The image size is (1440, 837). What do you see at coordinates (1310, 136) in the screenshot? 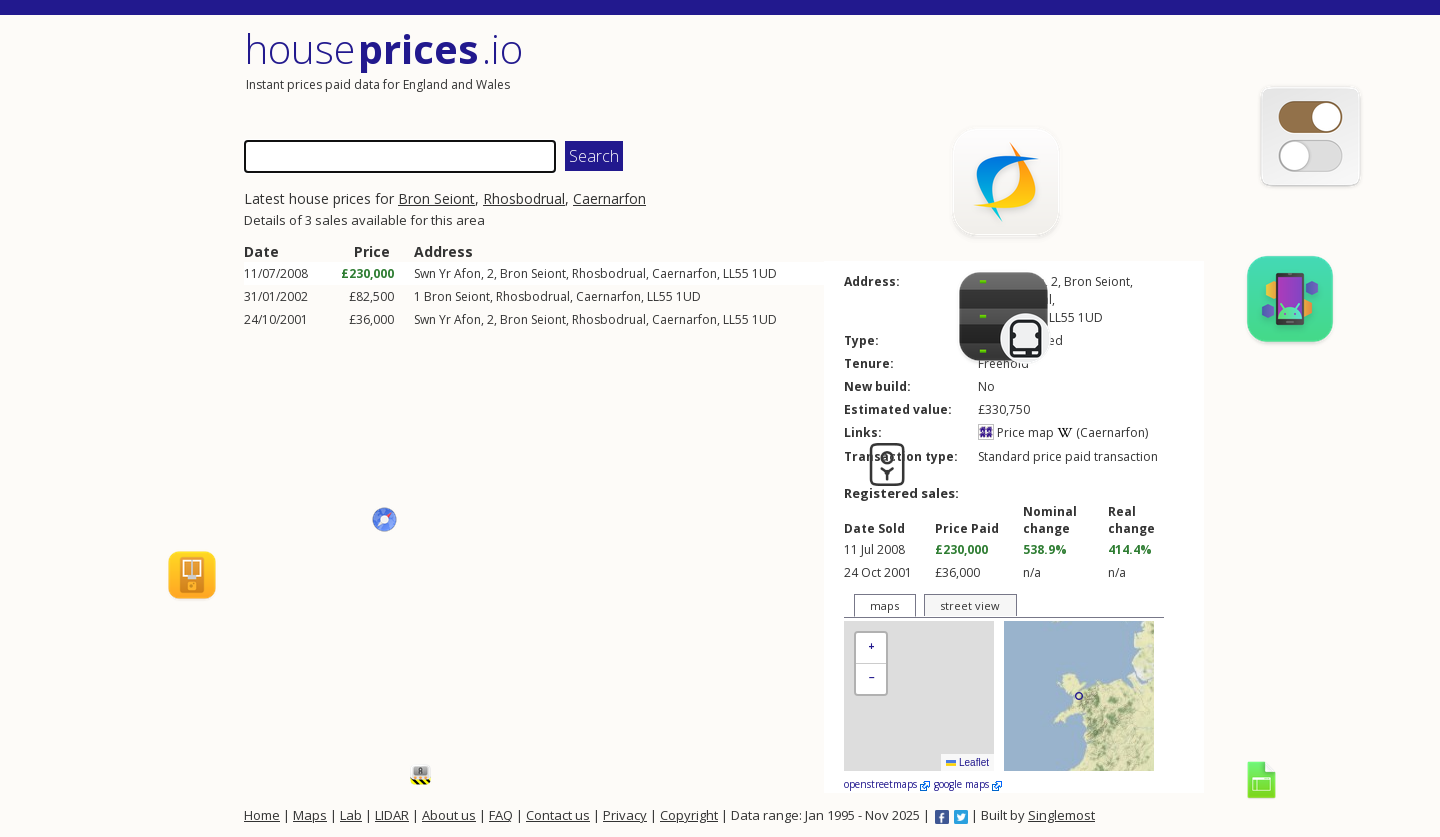
I see `open gnome tweaks settings` at bounding box center [1310, 136].